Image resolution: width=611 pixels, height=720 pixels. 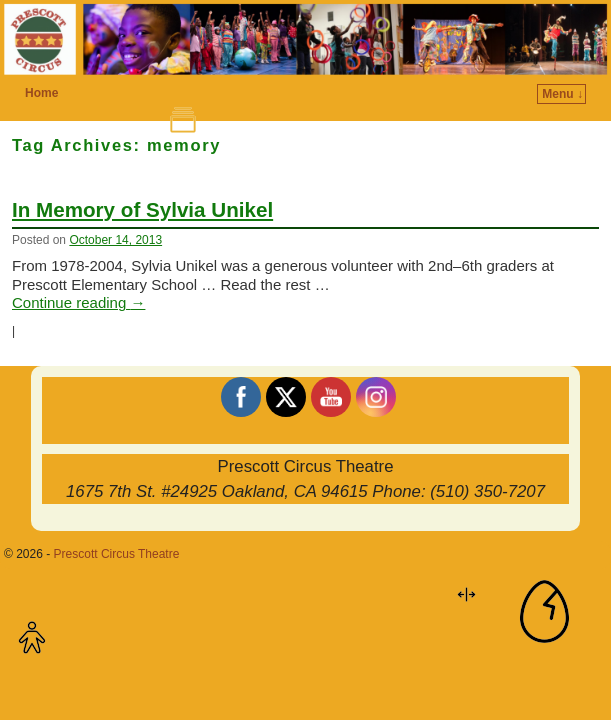 I want to click on indicates a cracked or broken item, so click(x=544, y=611).